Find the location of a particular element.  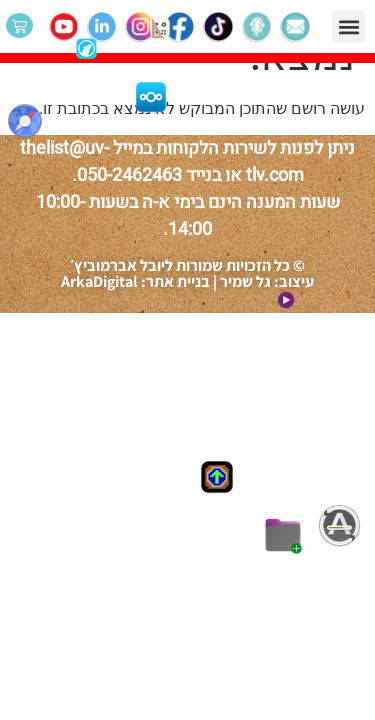

open symbolic preview app is located at coordinates (160, 28).